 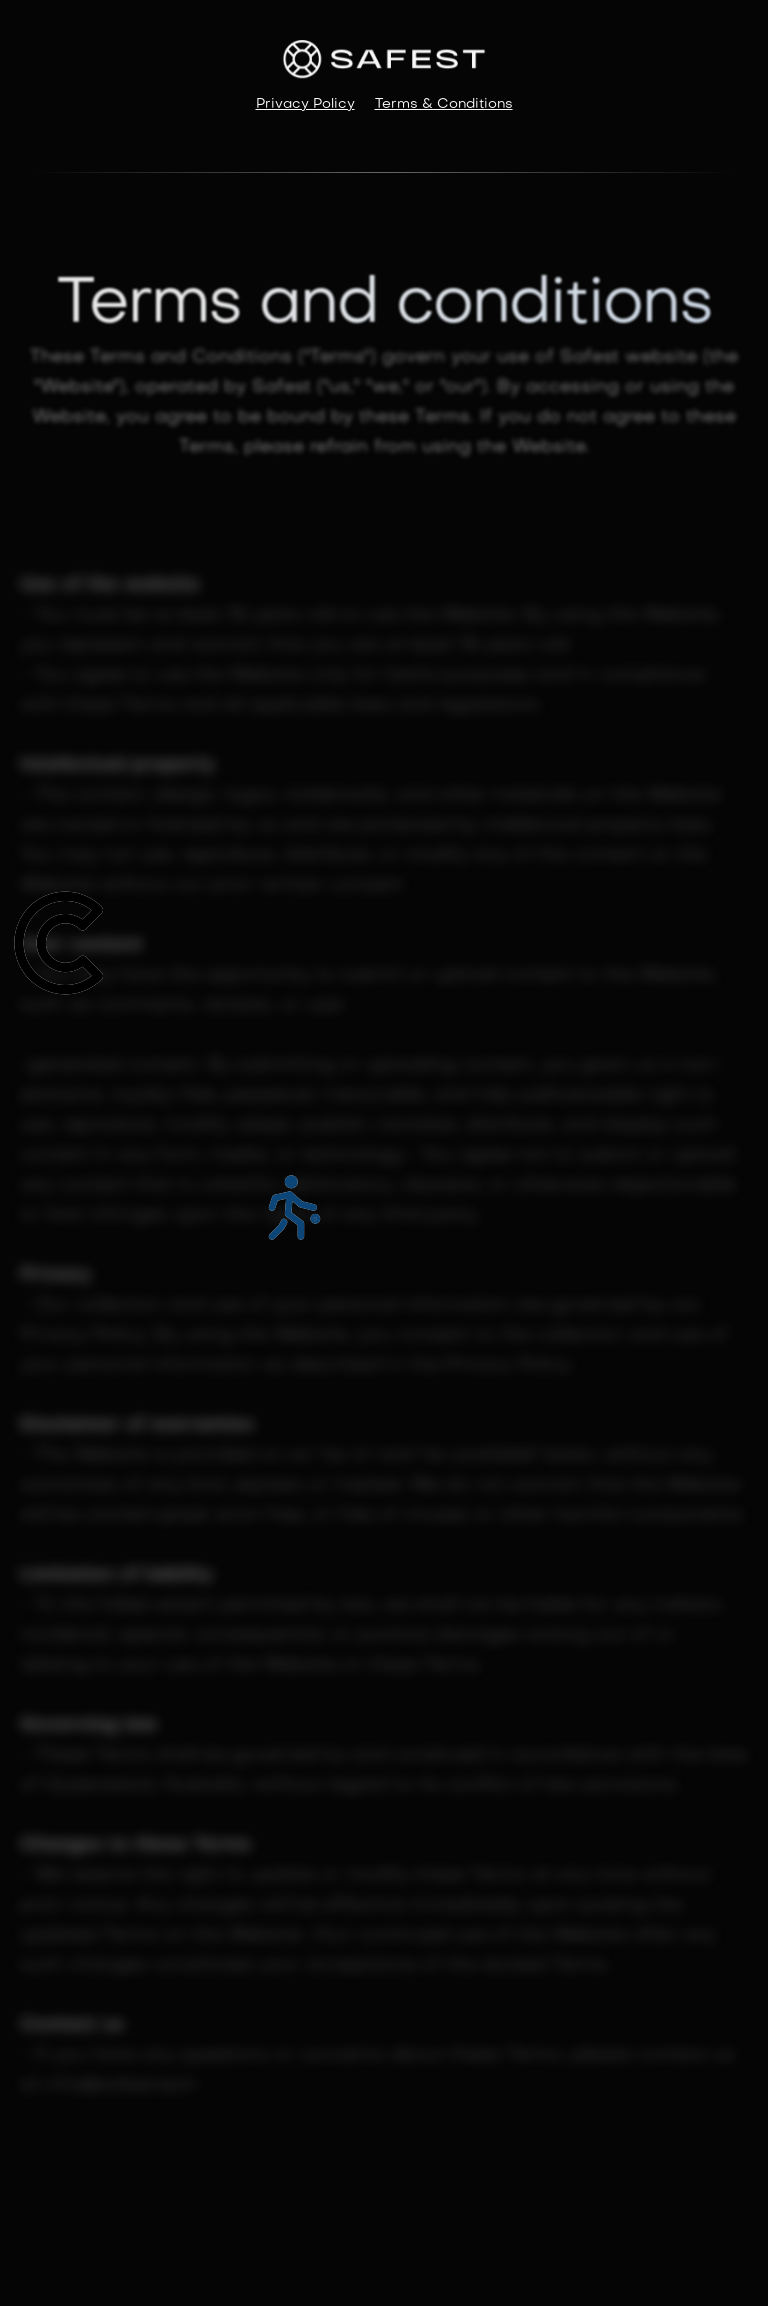 What do you see at coordinates (294, 1207) in the screenshot?
I see `access basketball or sports activities` at bounding box center [294, 1207].